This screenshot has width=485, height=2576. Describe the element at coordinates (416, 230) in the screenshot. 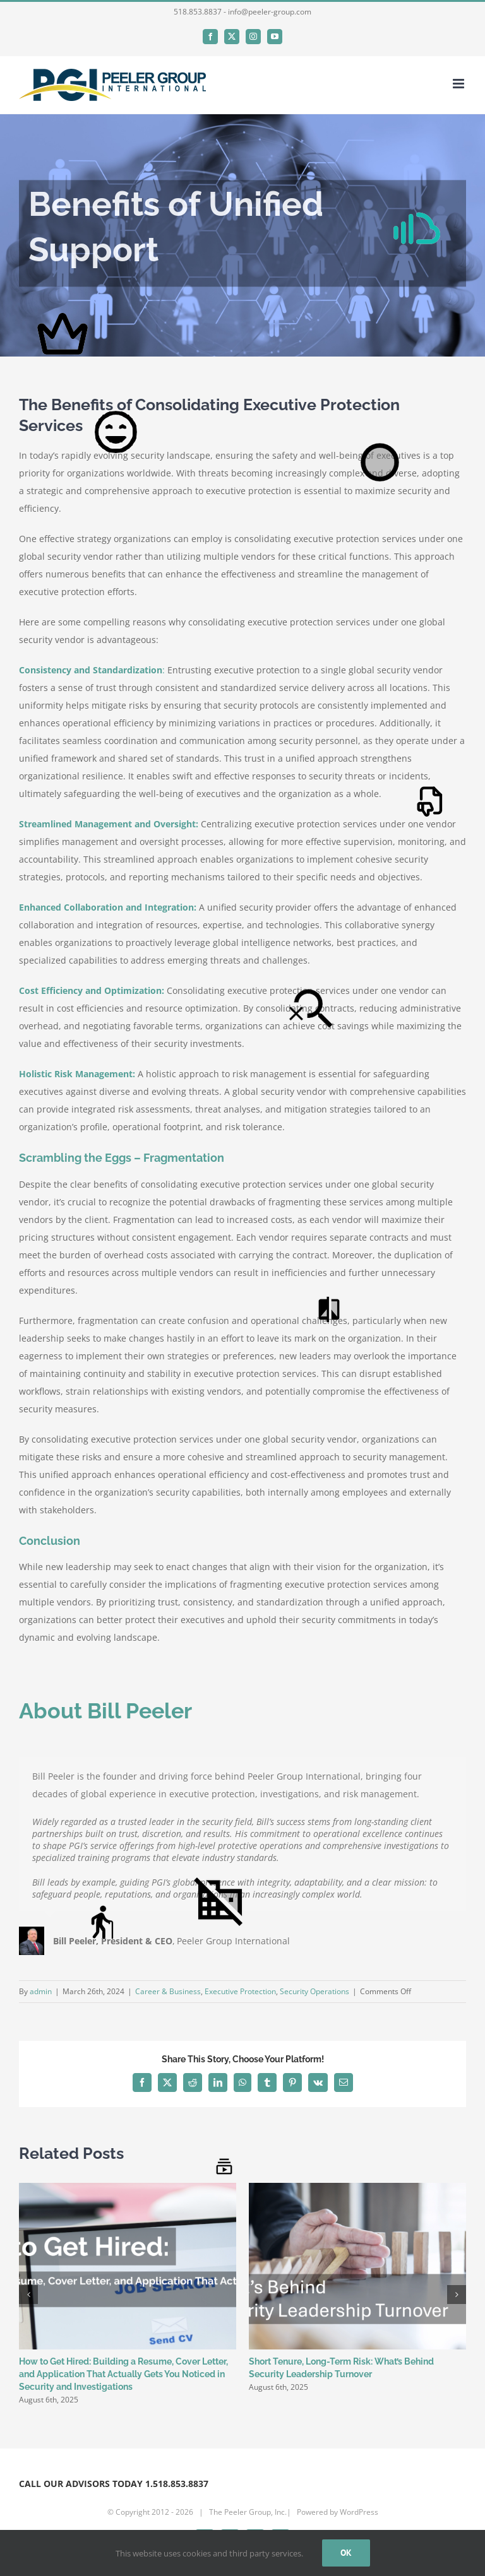

I see `open soundcloud app` at that location.